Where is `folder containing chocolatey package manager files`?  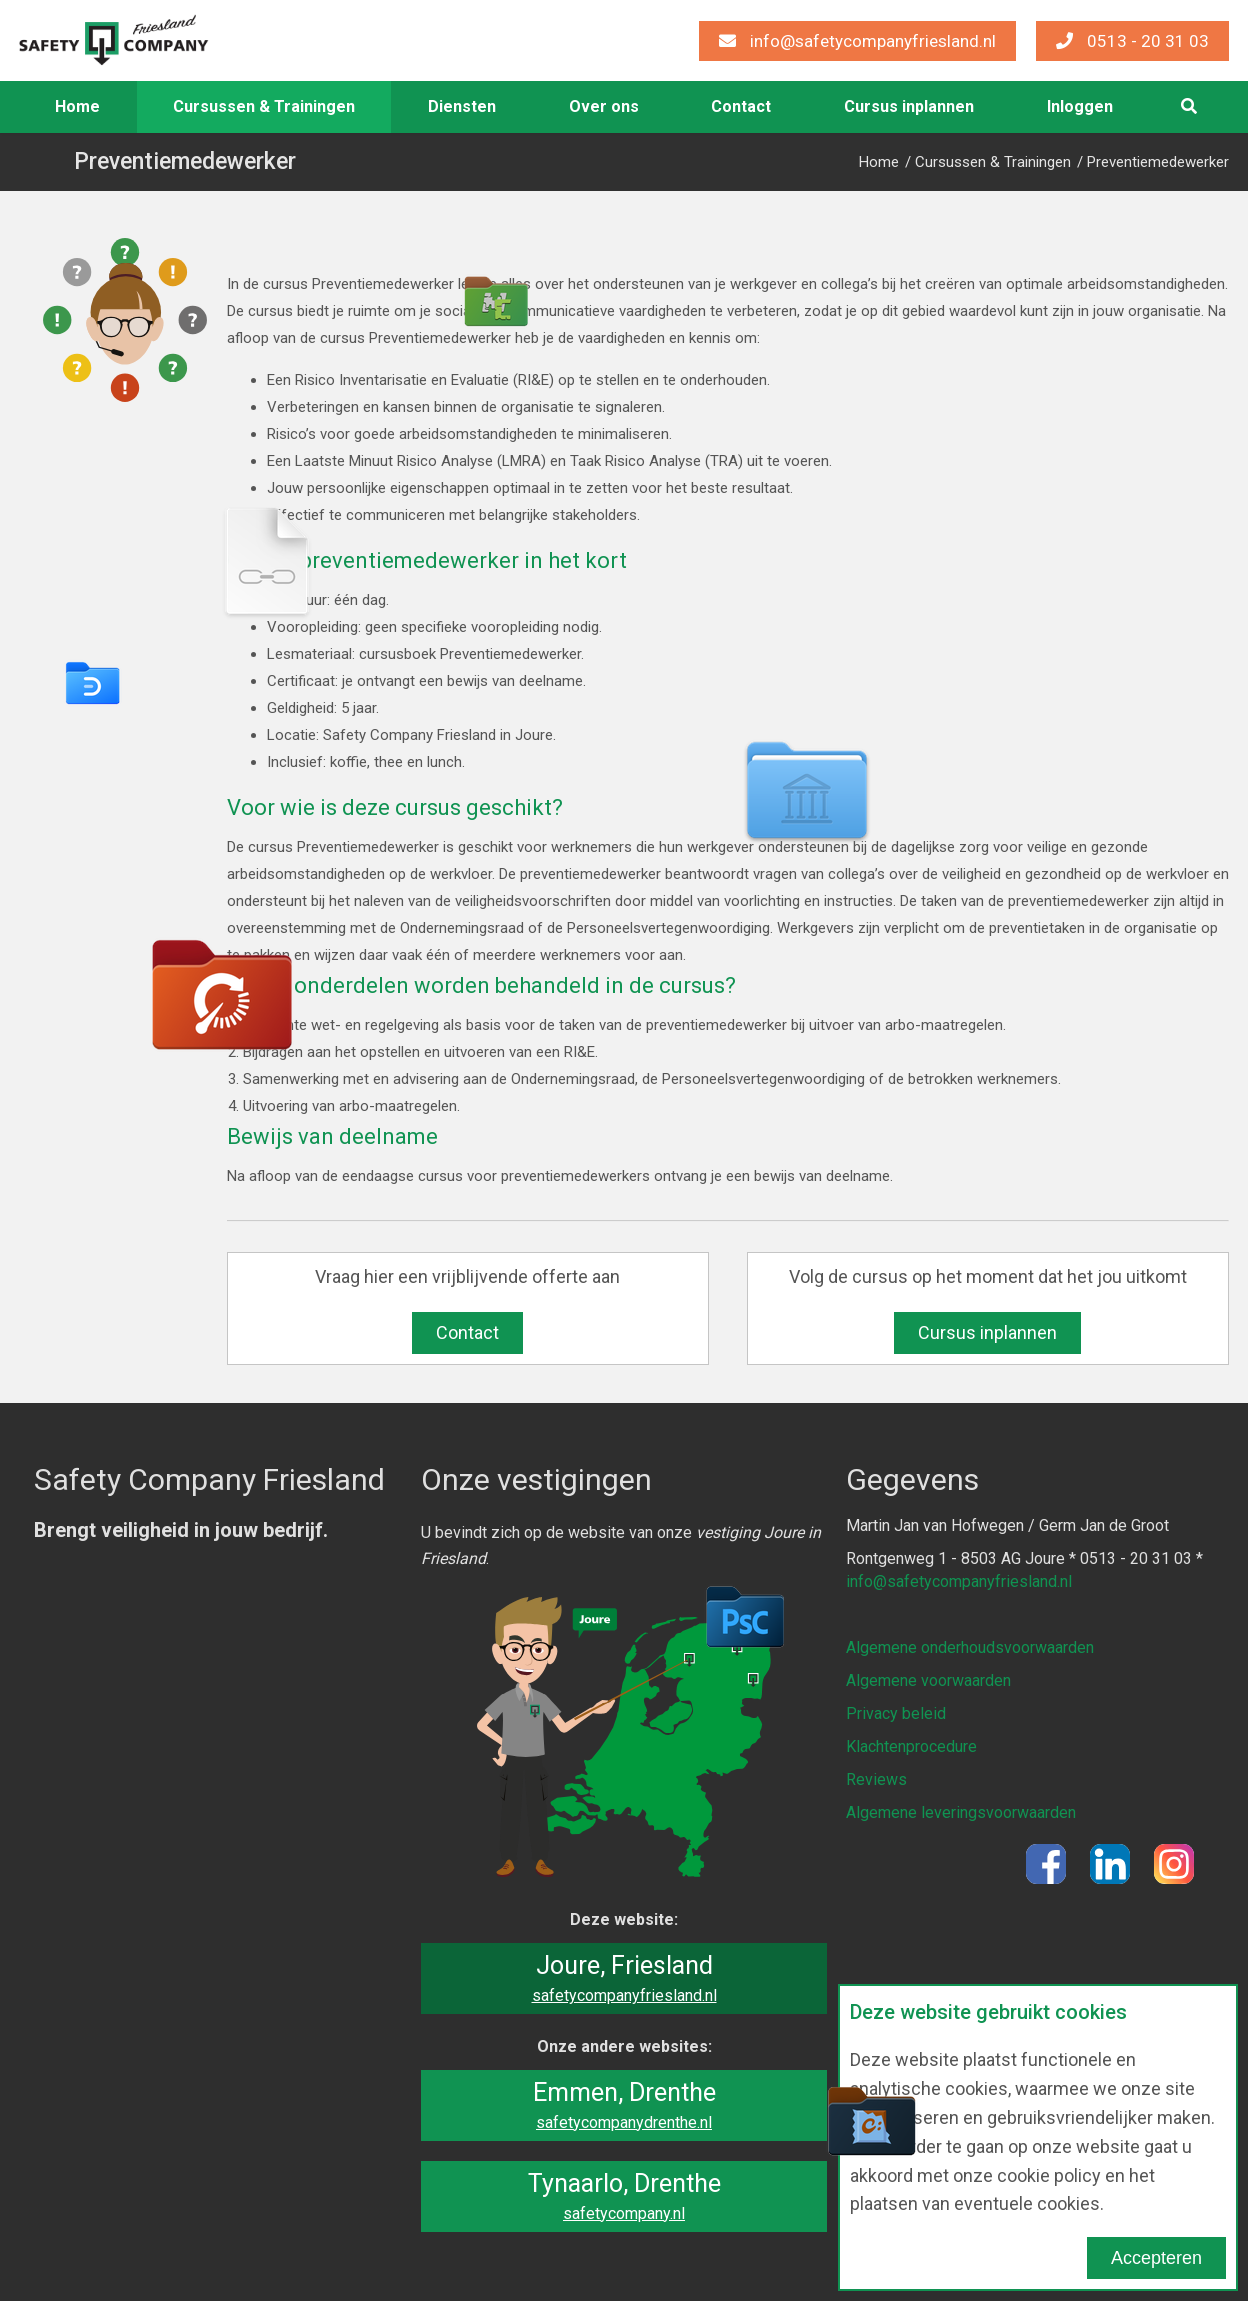
folder containing chocolatey package manager files is located at coordinates (871, 2123).